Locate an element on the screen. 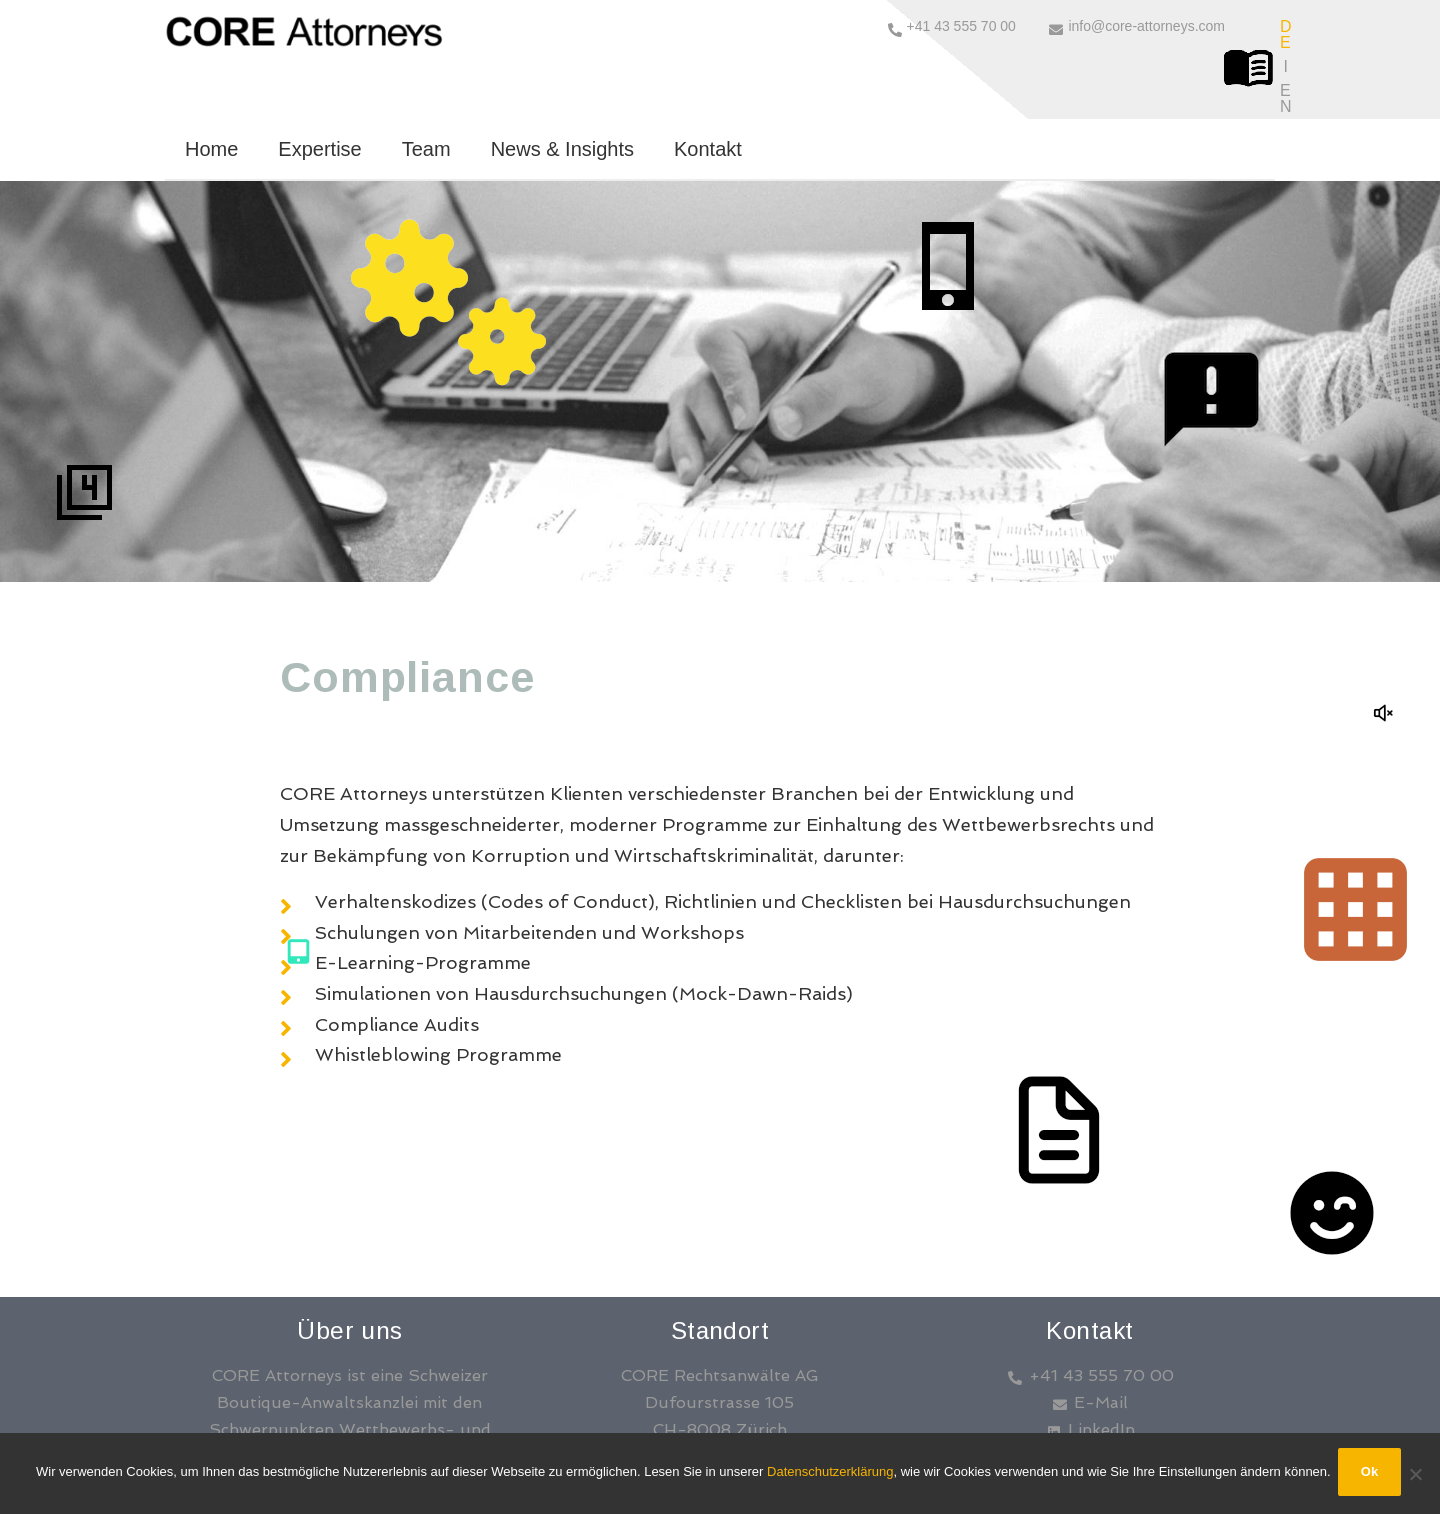 The image size is (1440, 1514). insert a winking emoji or emoticon is located at coordinates (1332, 1213).